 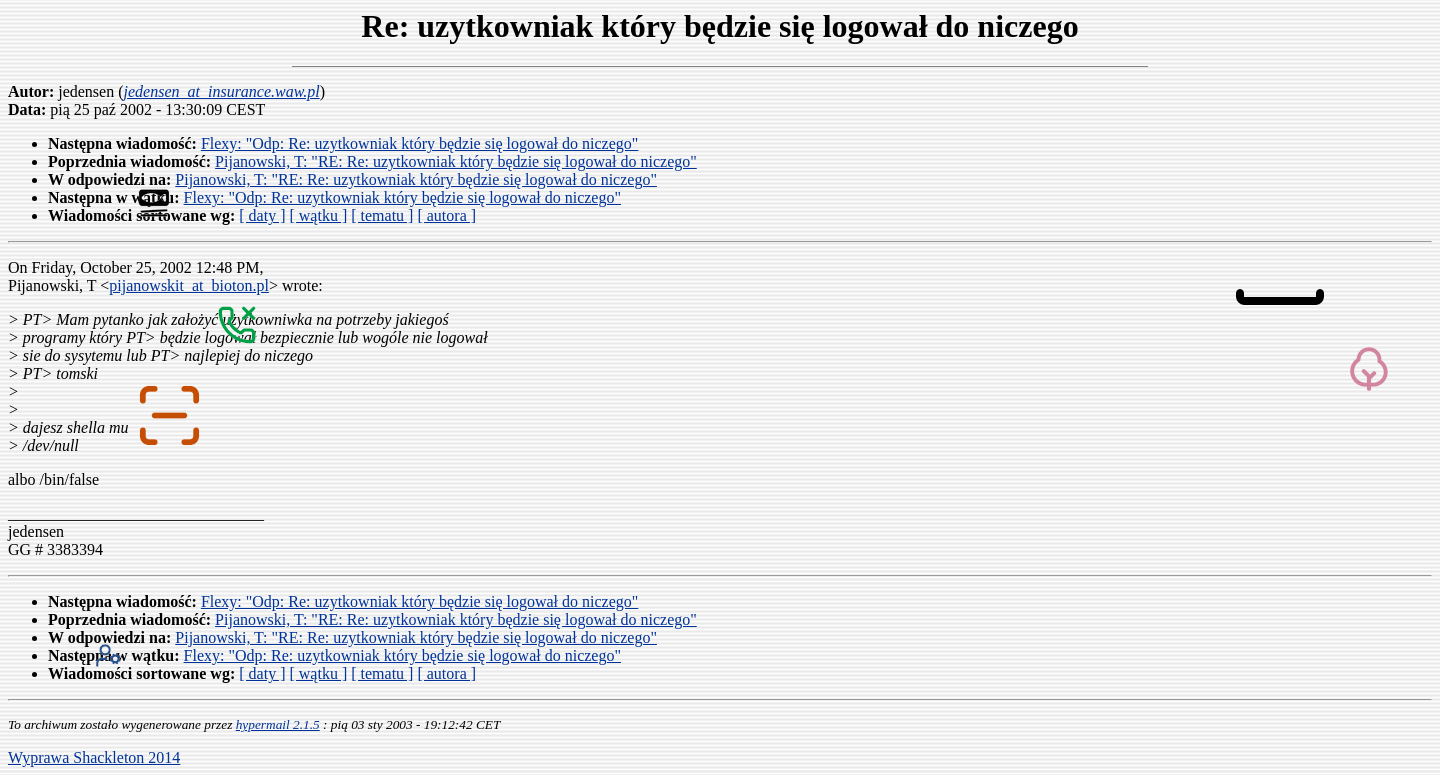 What do you see at coordinates (1369, 368) in the screenshot?
I see `indicates garden or landscaping section` at bounding box center [1369, 368].